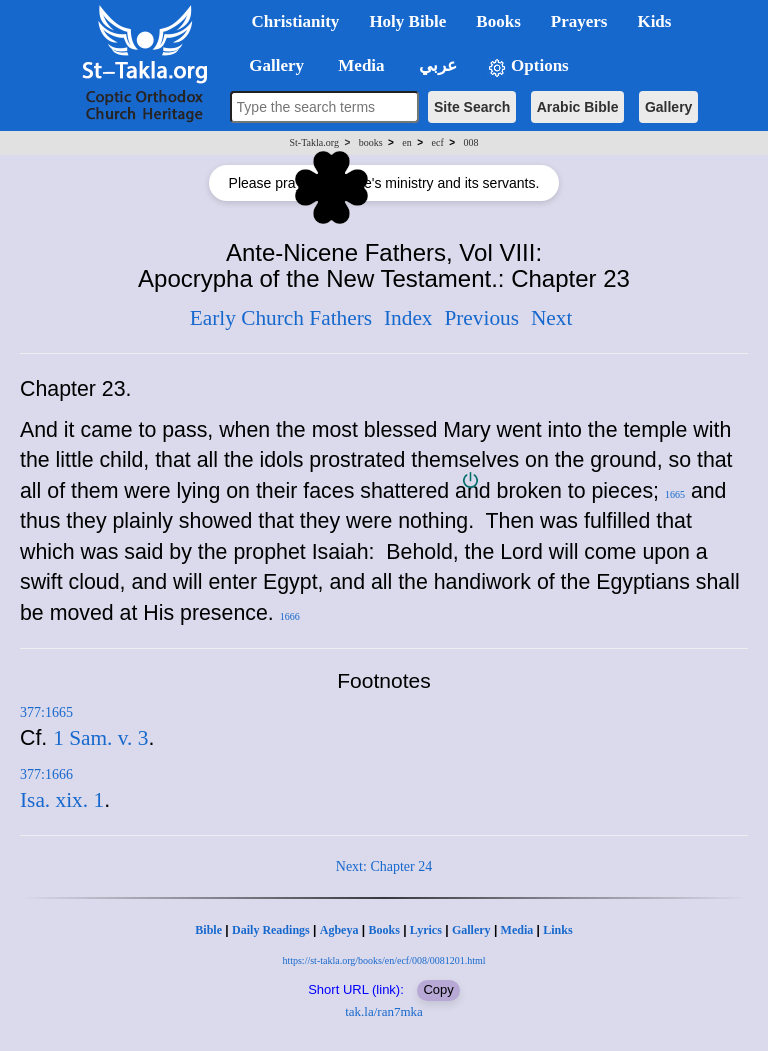  I want to click on indicates a lucky or bonus reward, so click(331, 187).